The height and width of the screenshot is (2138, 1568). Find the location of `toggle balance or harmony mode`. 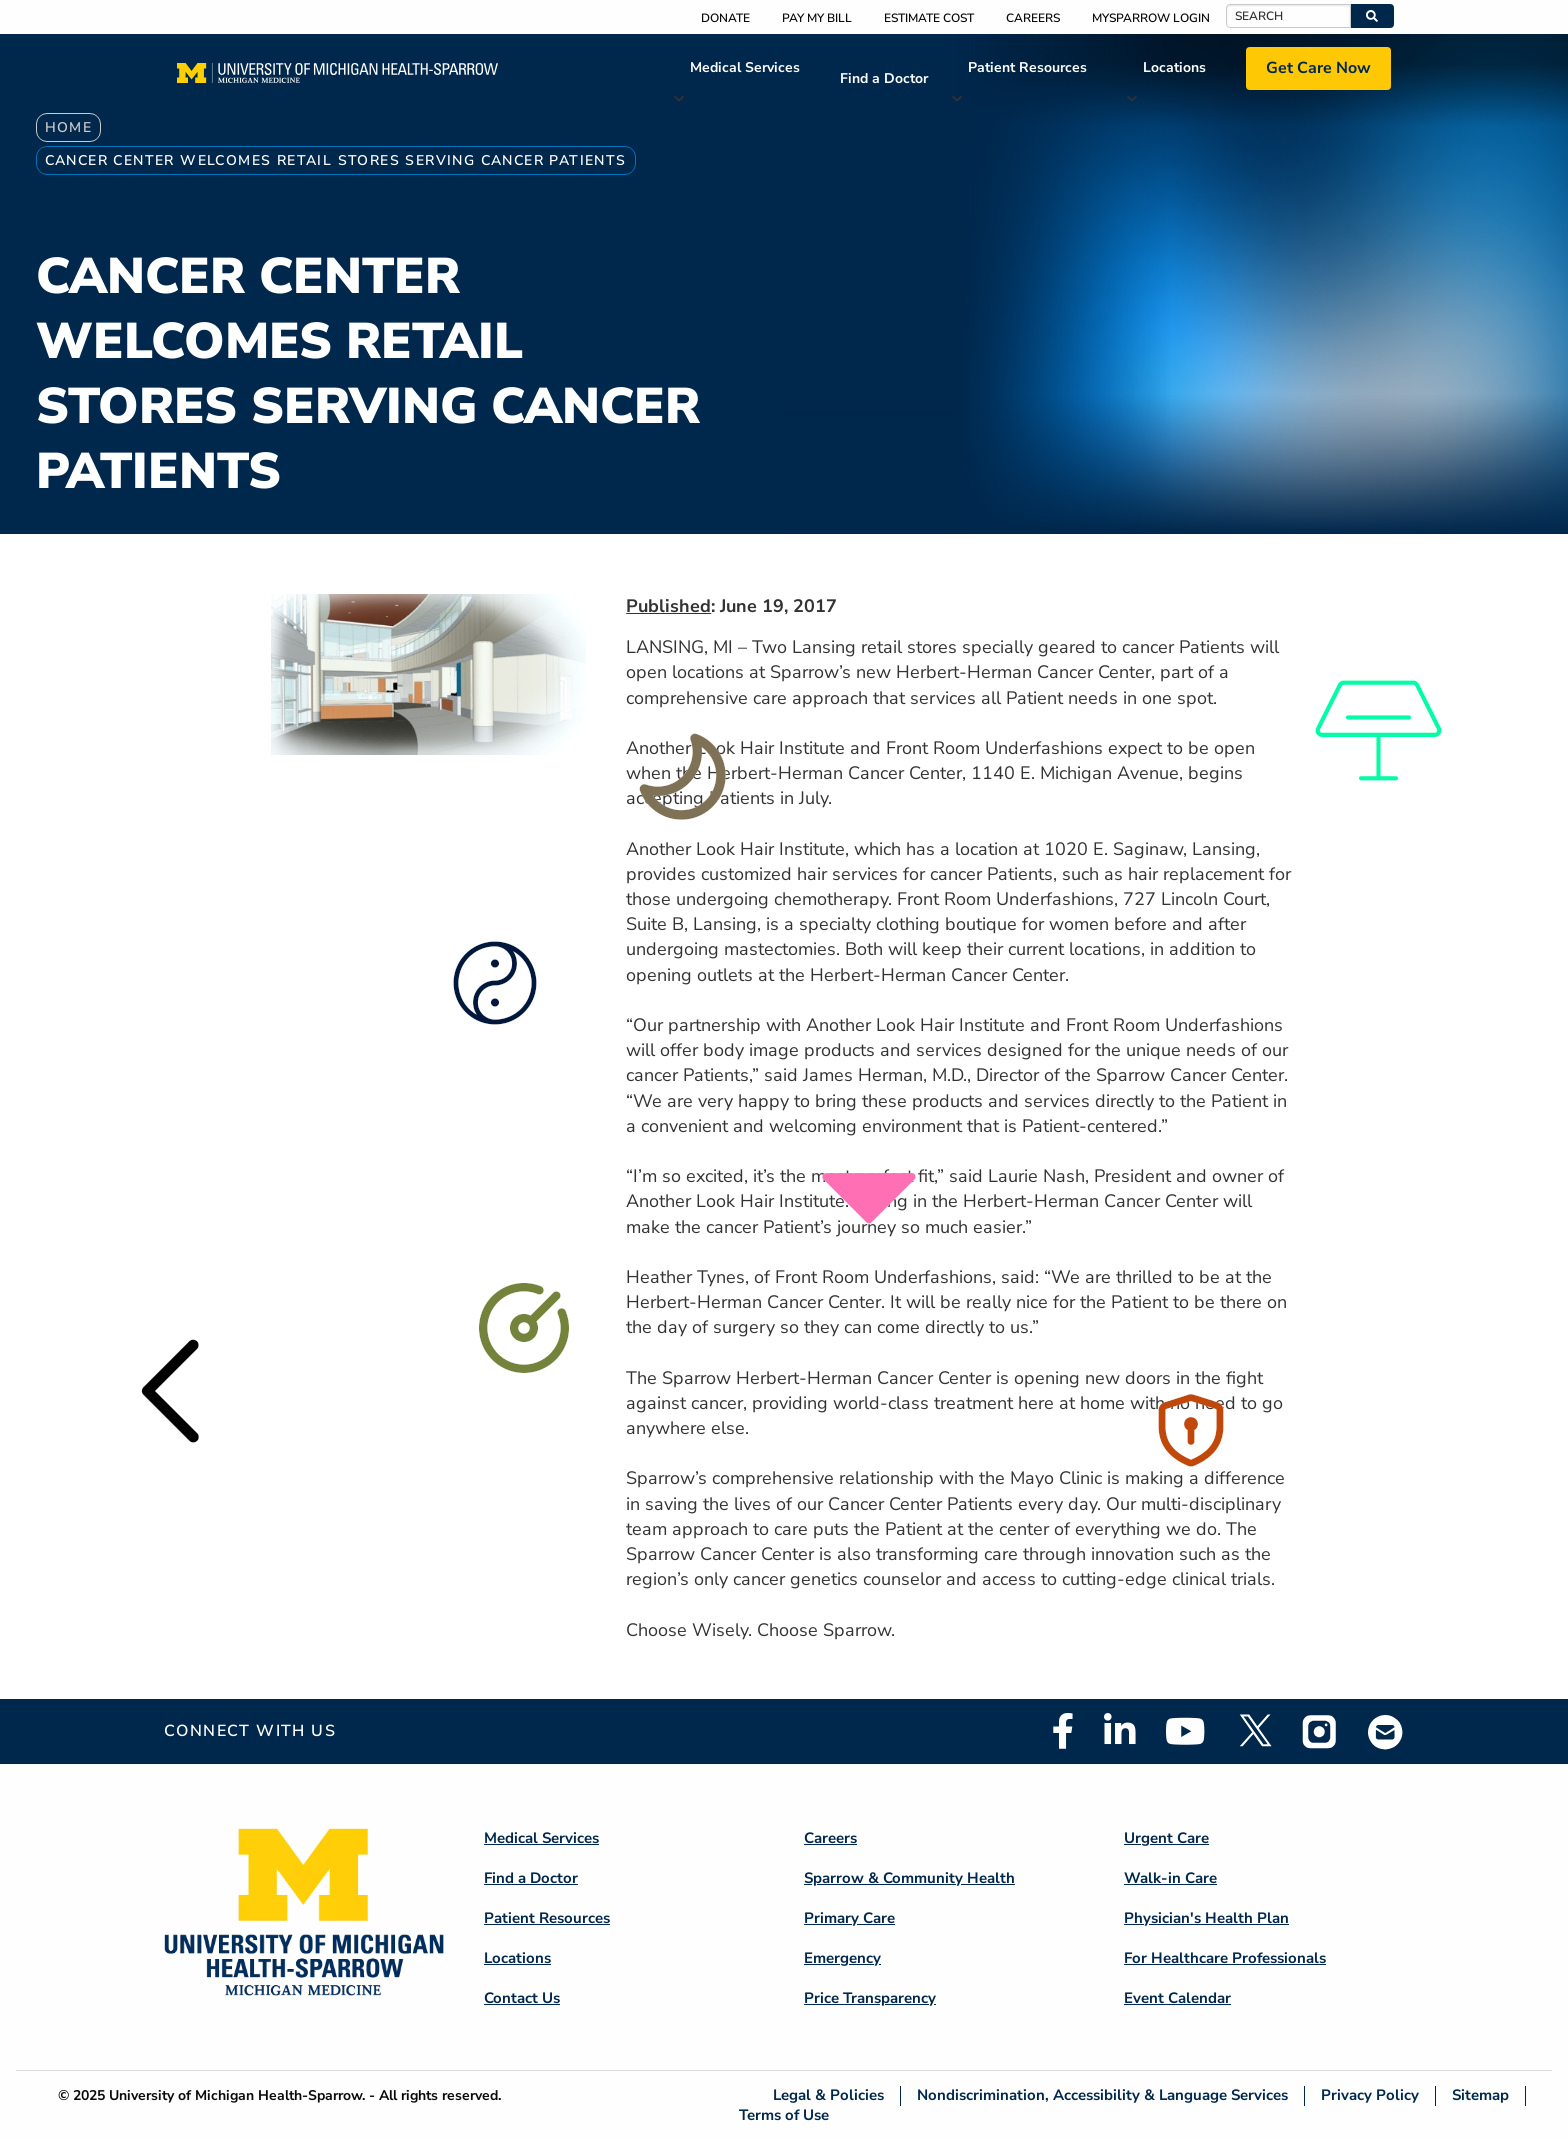

toggle balance or harmony mode is located at coordinates (495, 983).